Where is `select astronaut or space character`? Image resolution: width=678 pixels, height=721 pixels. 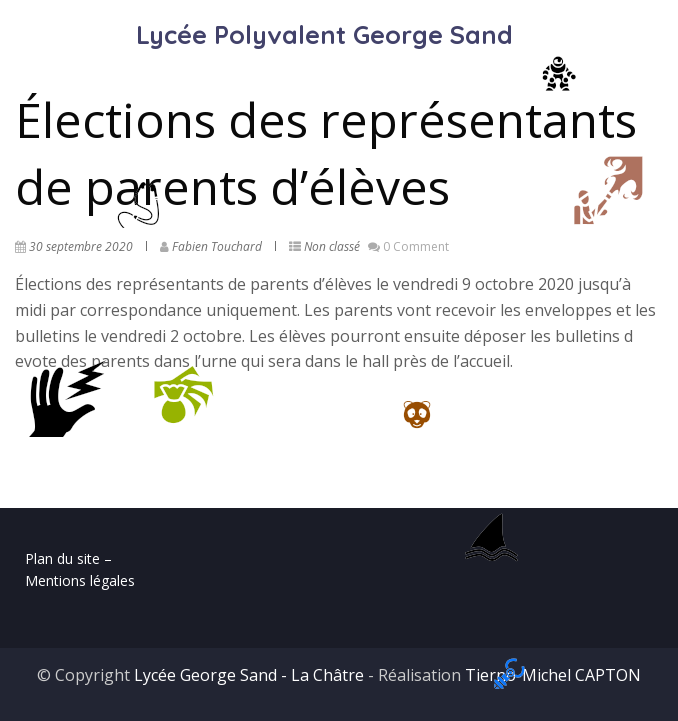
select astronaut or space character is located at coordinates (558, 73).